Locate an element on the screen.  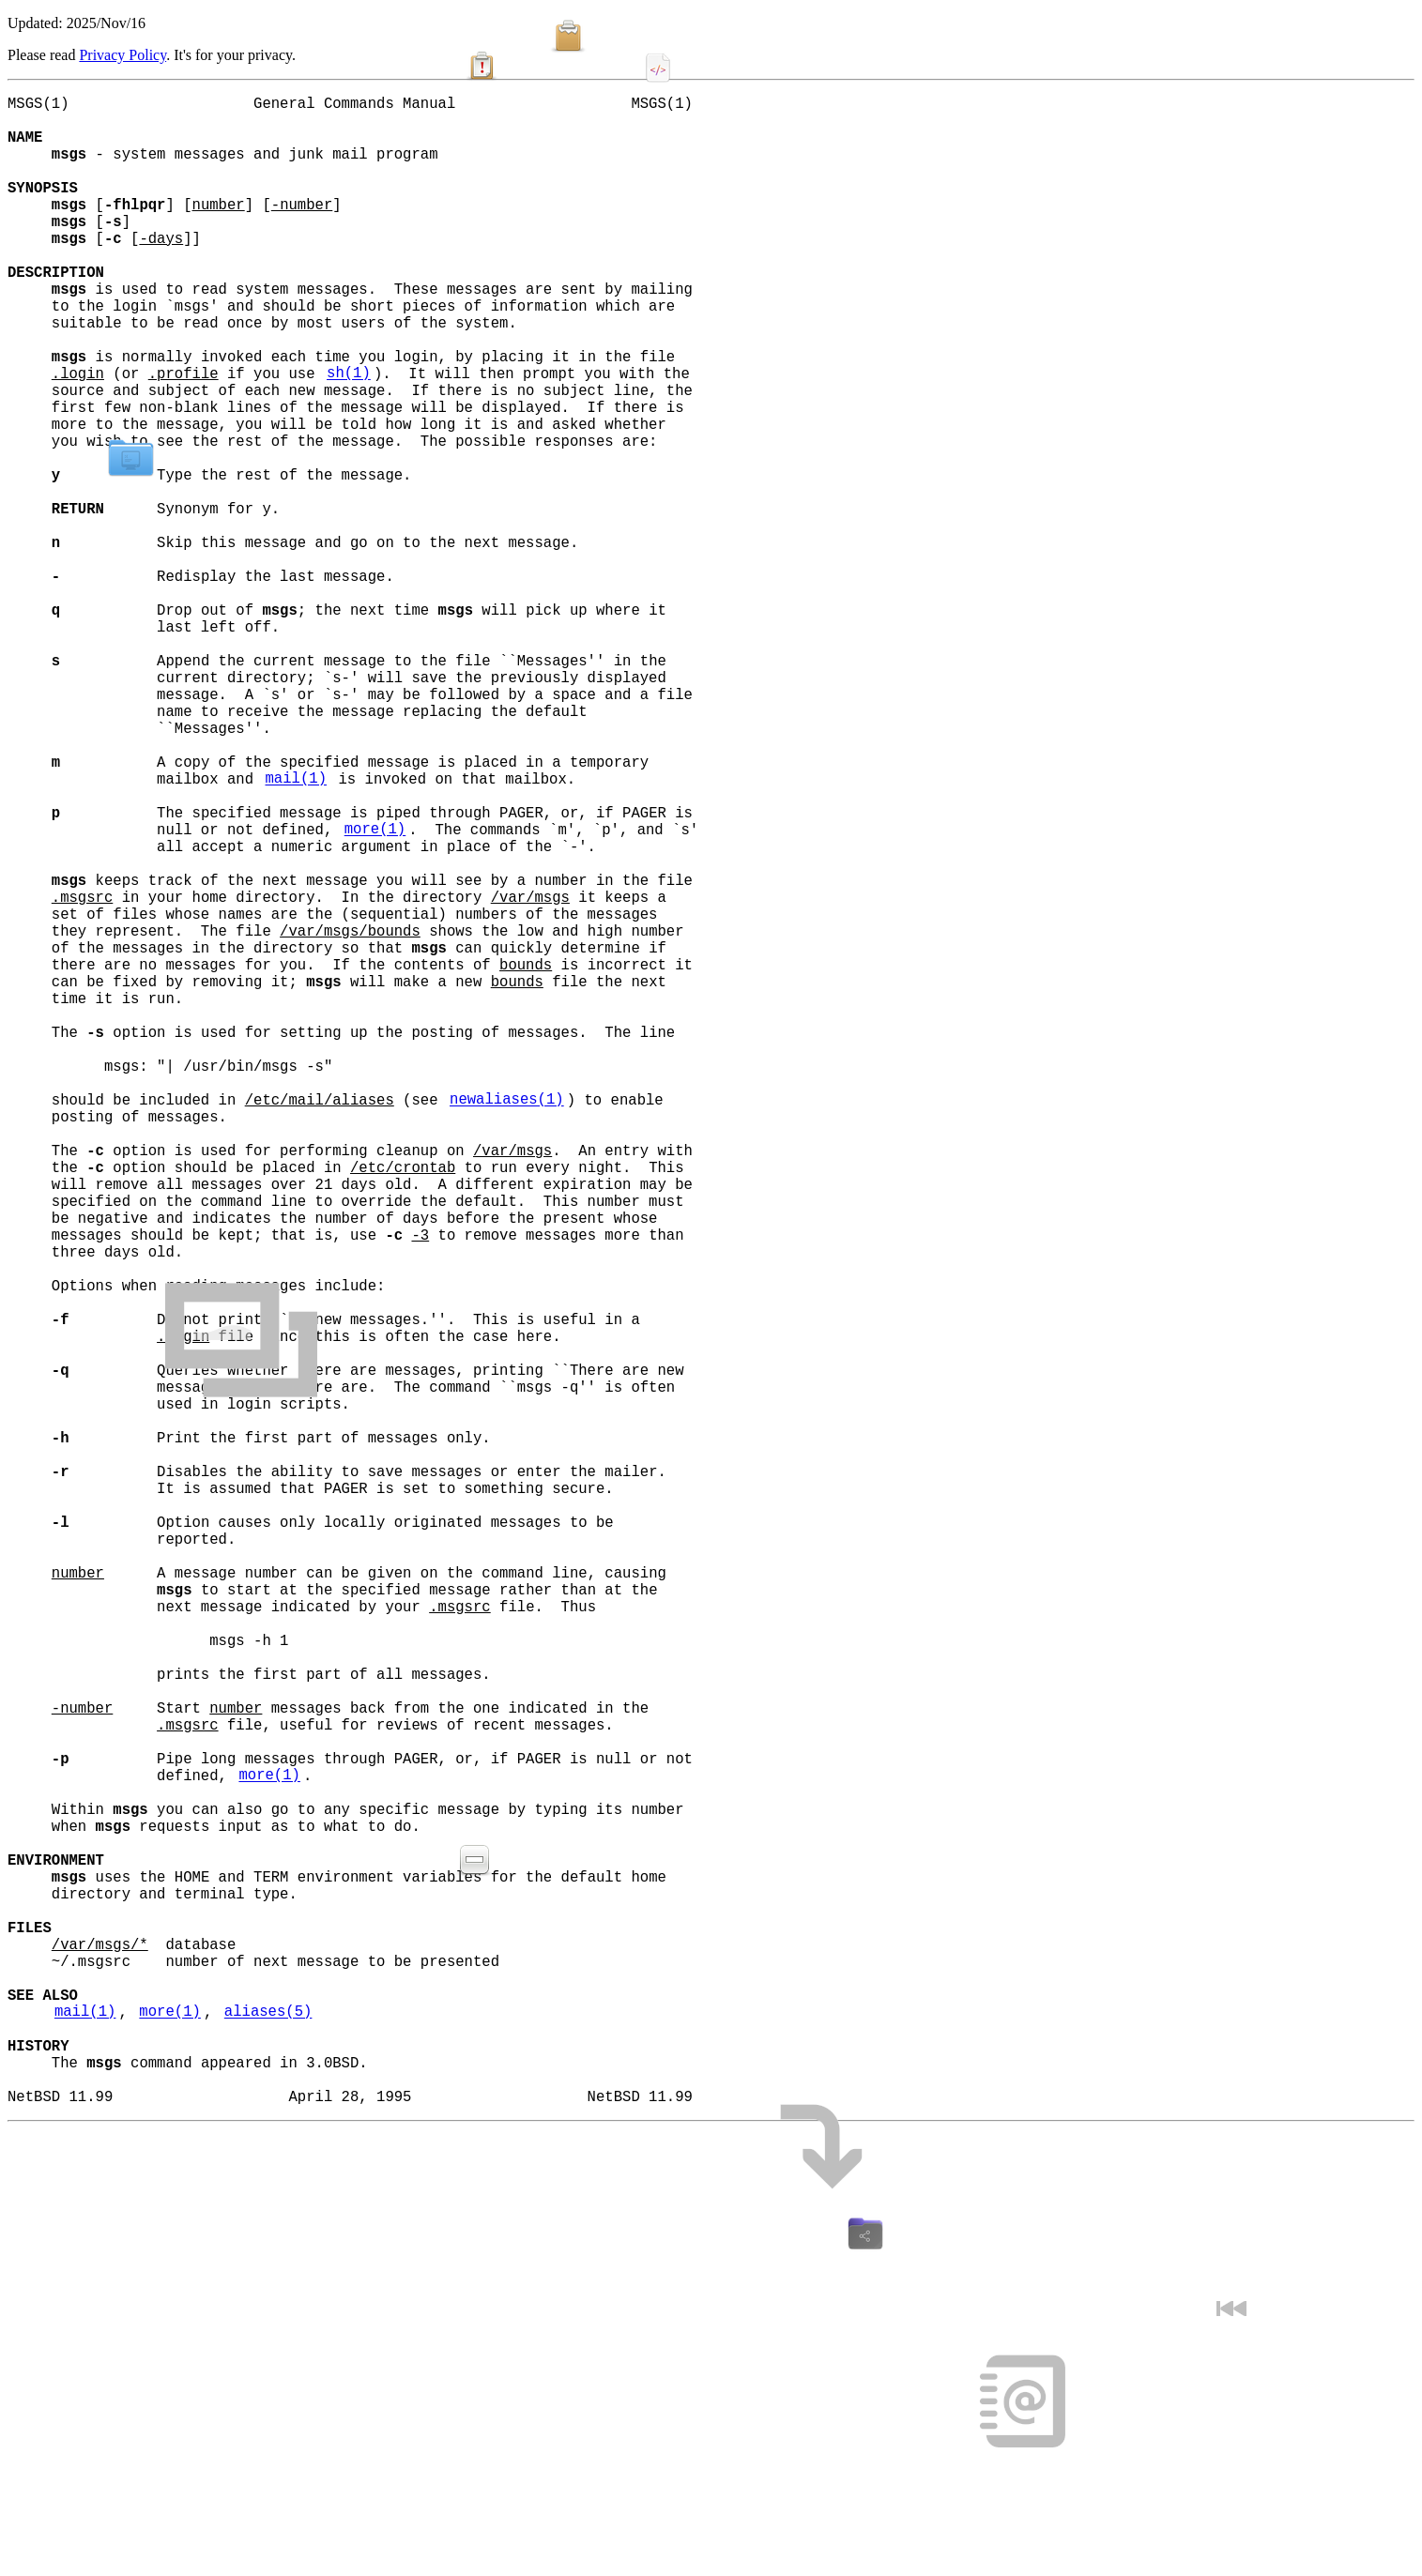
skip to the previous track is located at coordinates (1231, 2309).